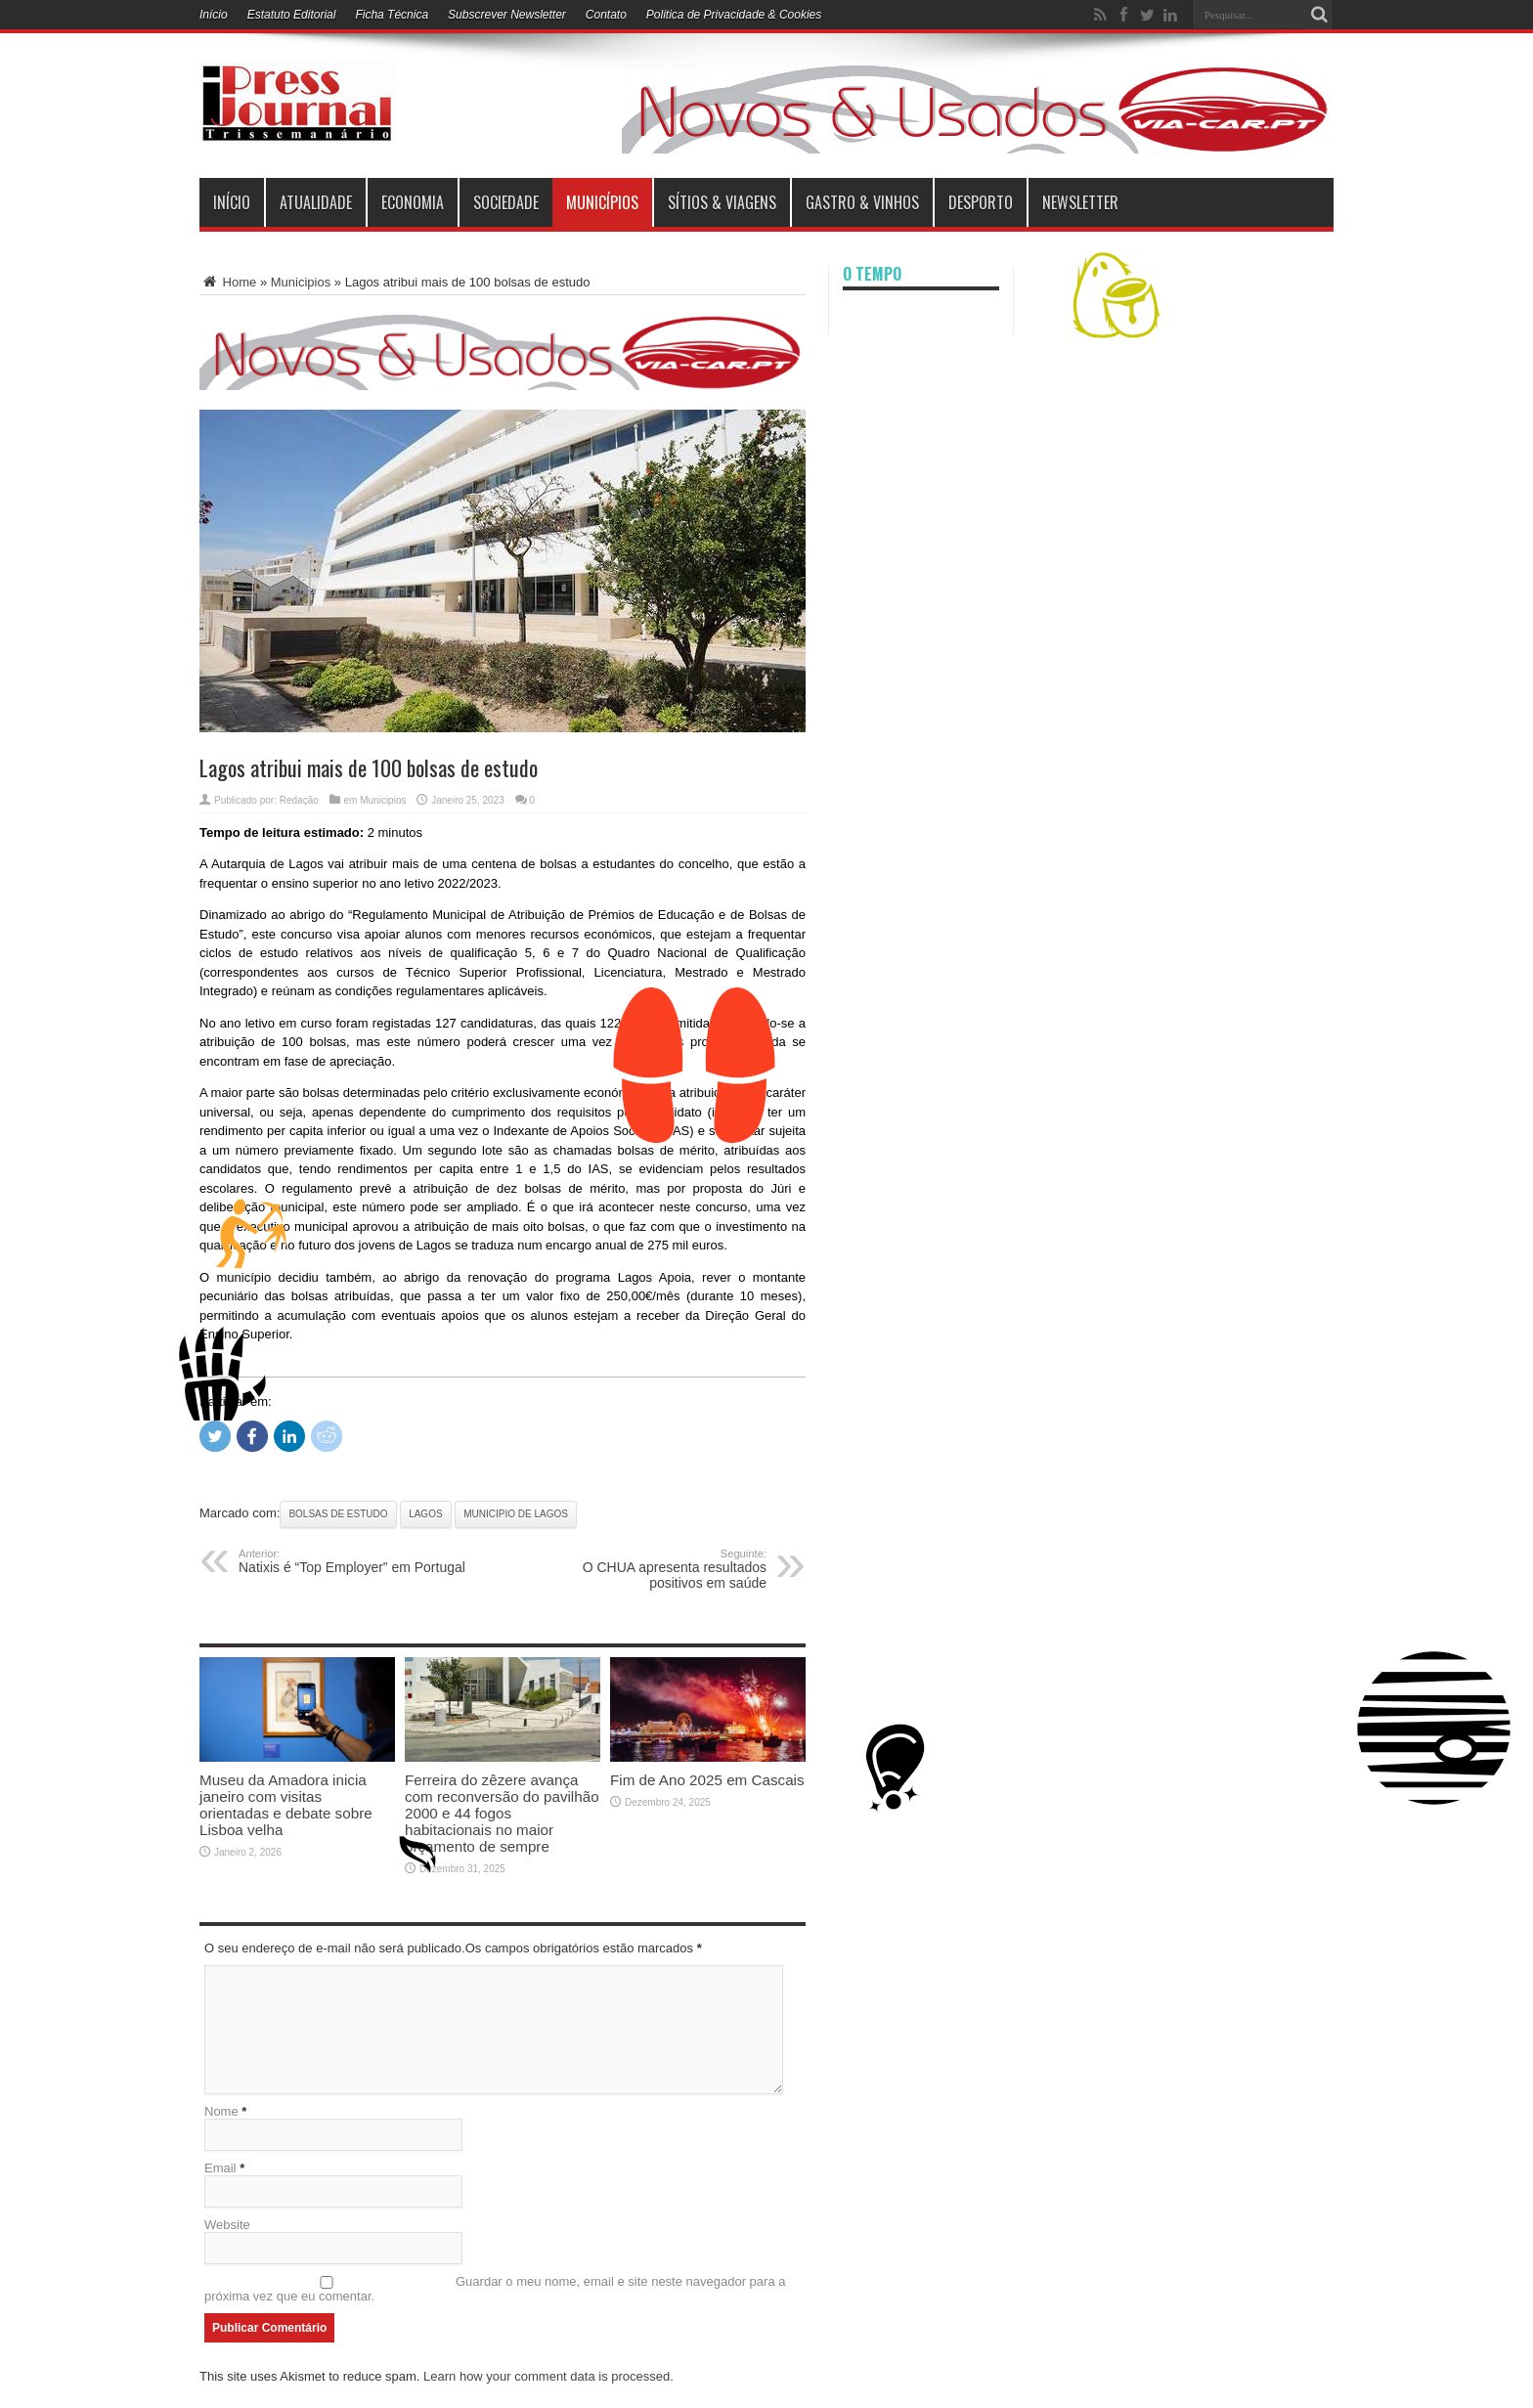 The height and width of the screenshot is (2408, 1533). Describe the element at coordinates (417, 1855) in the screenshot. I see `view your travel itinerary` at that location.